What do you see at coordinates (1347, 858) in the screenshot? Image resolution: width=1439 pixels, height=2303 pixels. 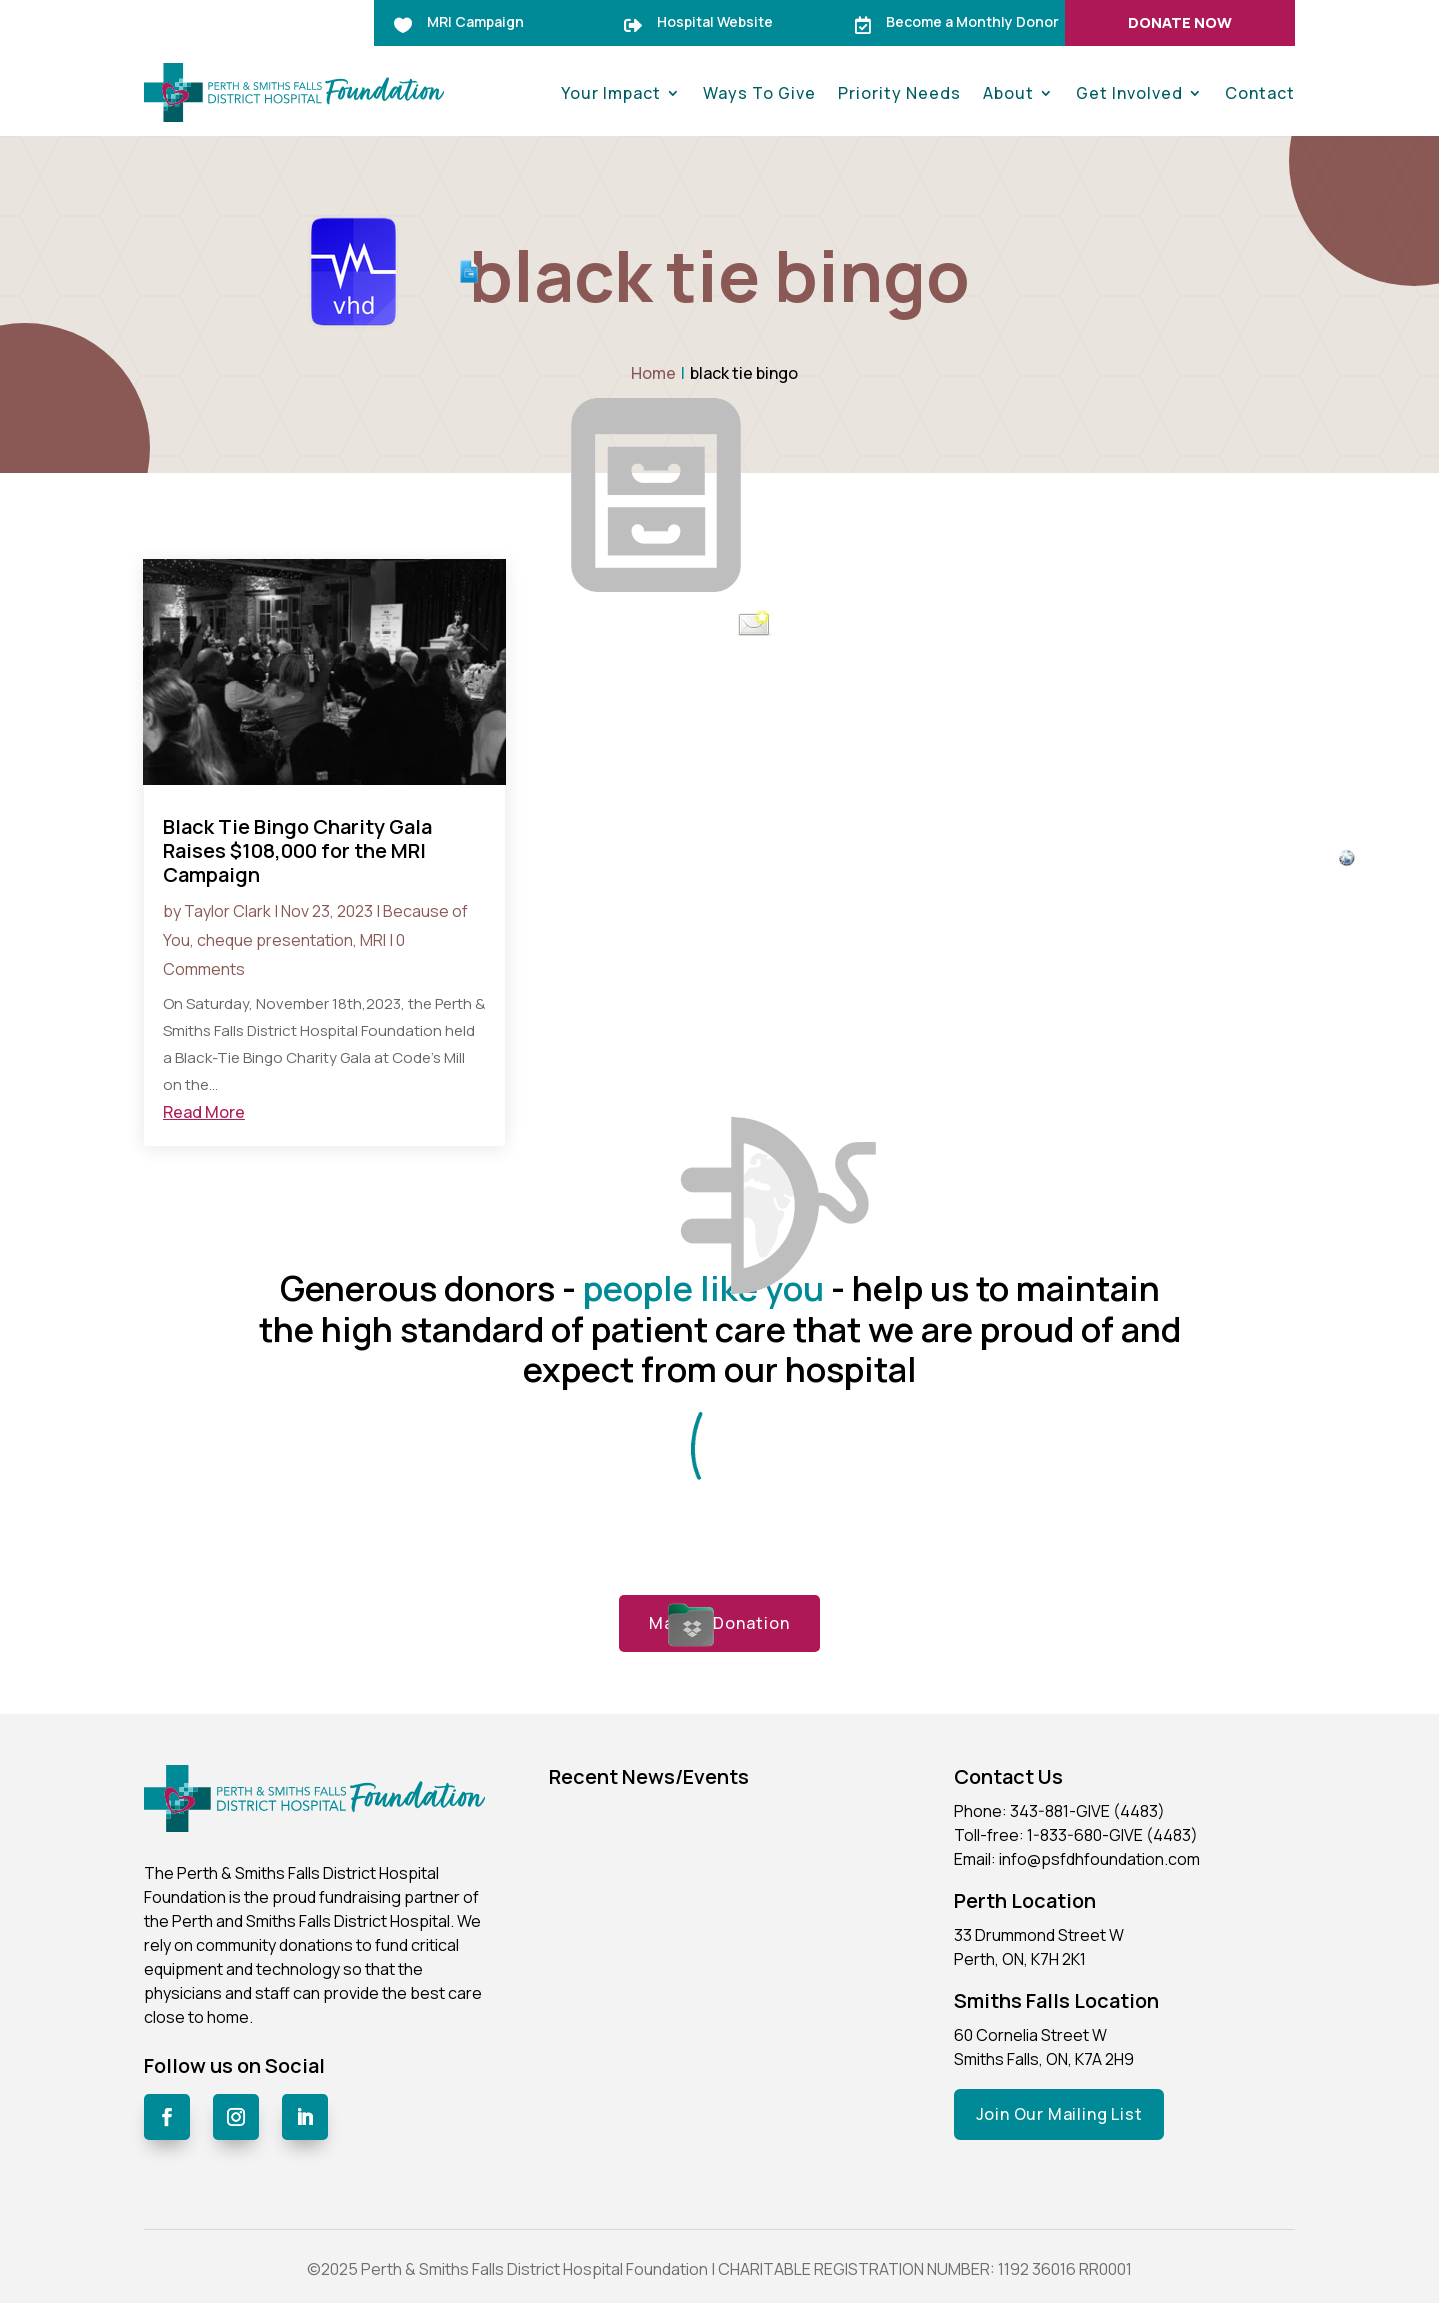 I see `open web browser` at bounding box center [1347, 858].